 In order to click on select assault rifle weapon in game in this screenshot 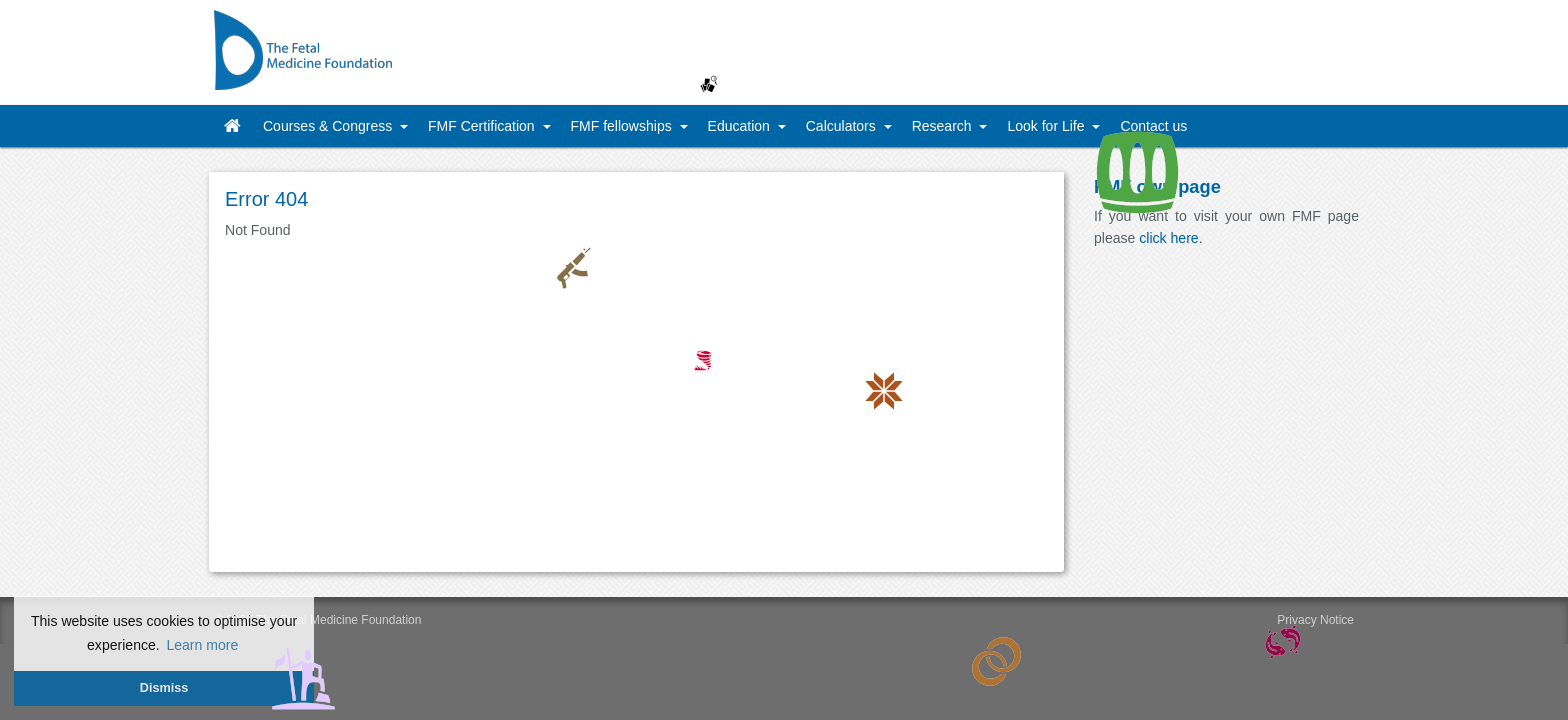, I will do `click(574, 268)`.